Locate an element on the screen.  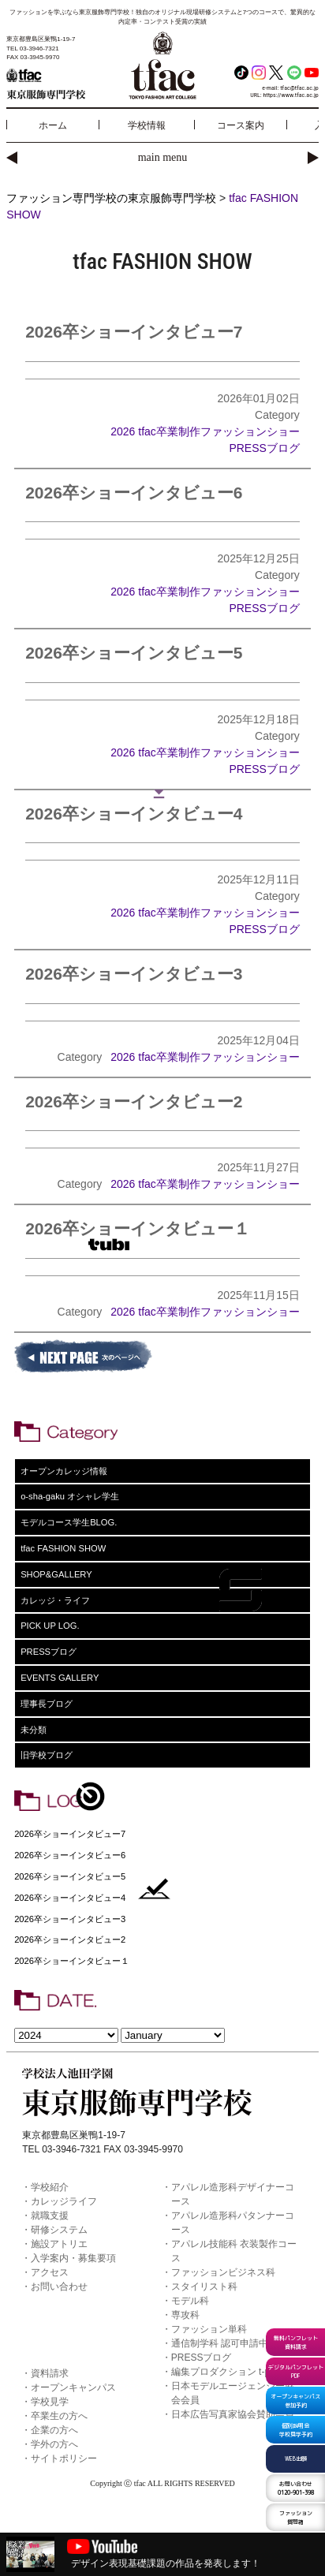
scan a QR code or barcode is located at coordinates (90, 1796).